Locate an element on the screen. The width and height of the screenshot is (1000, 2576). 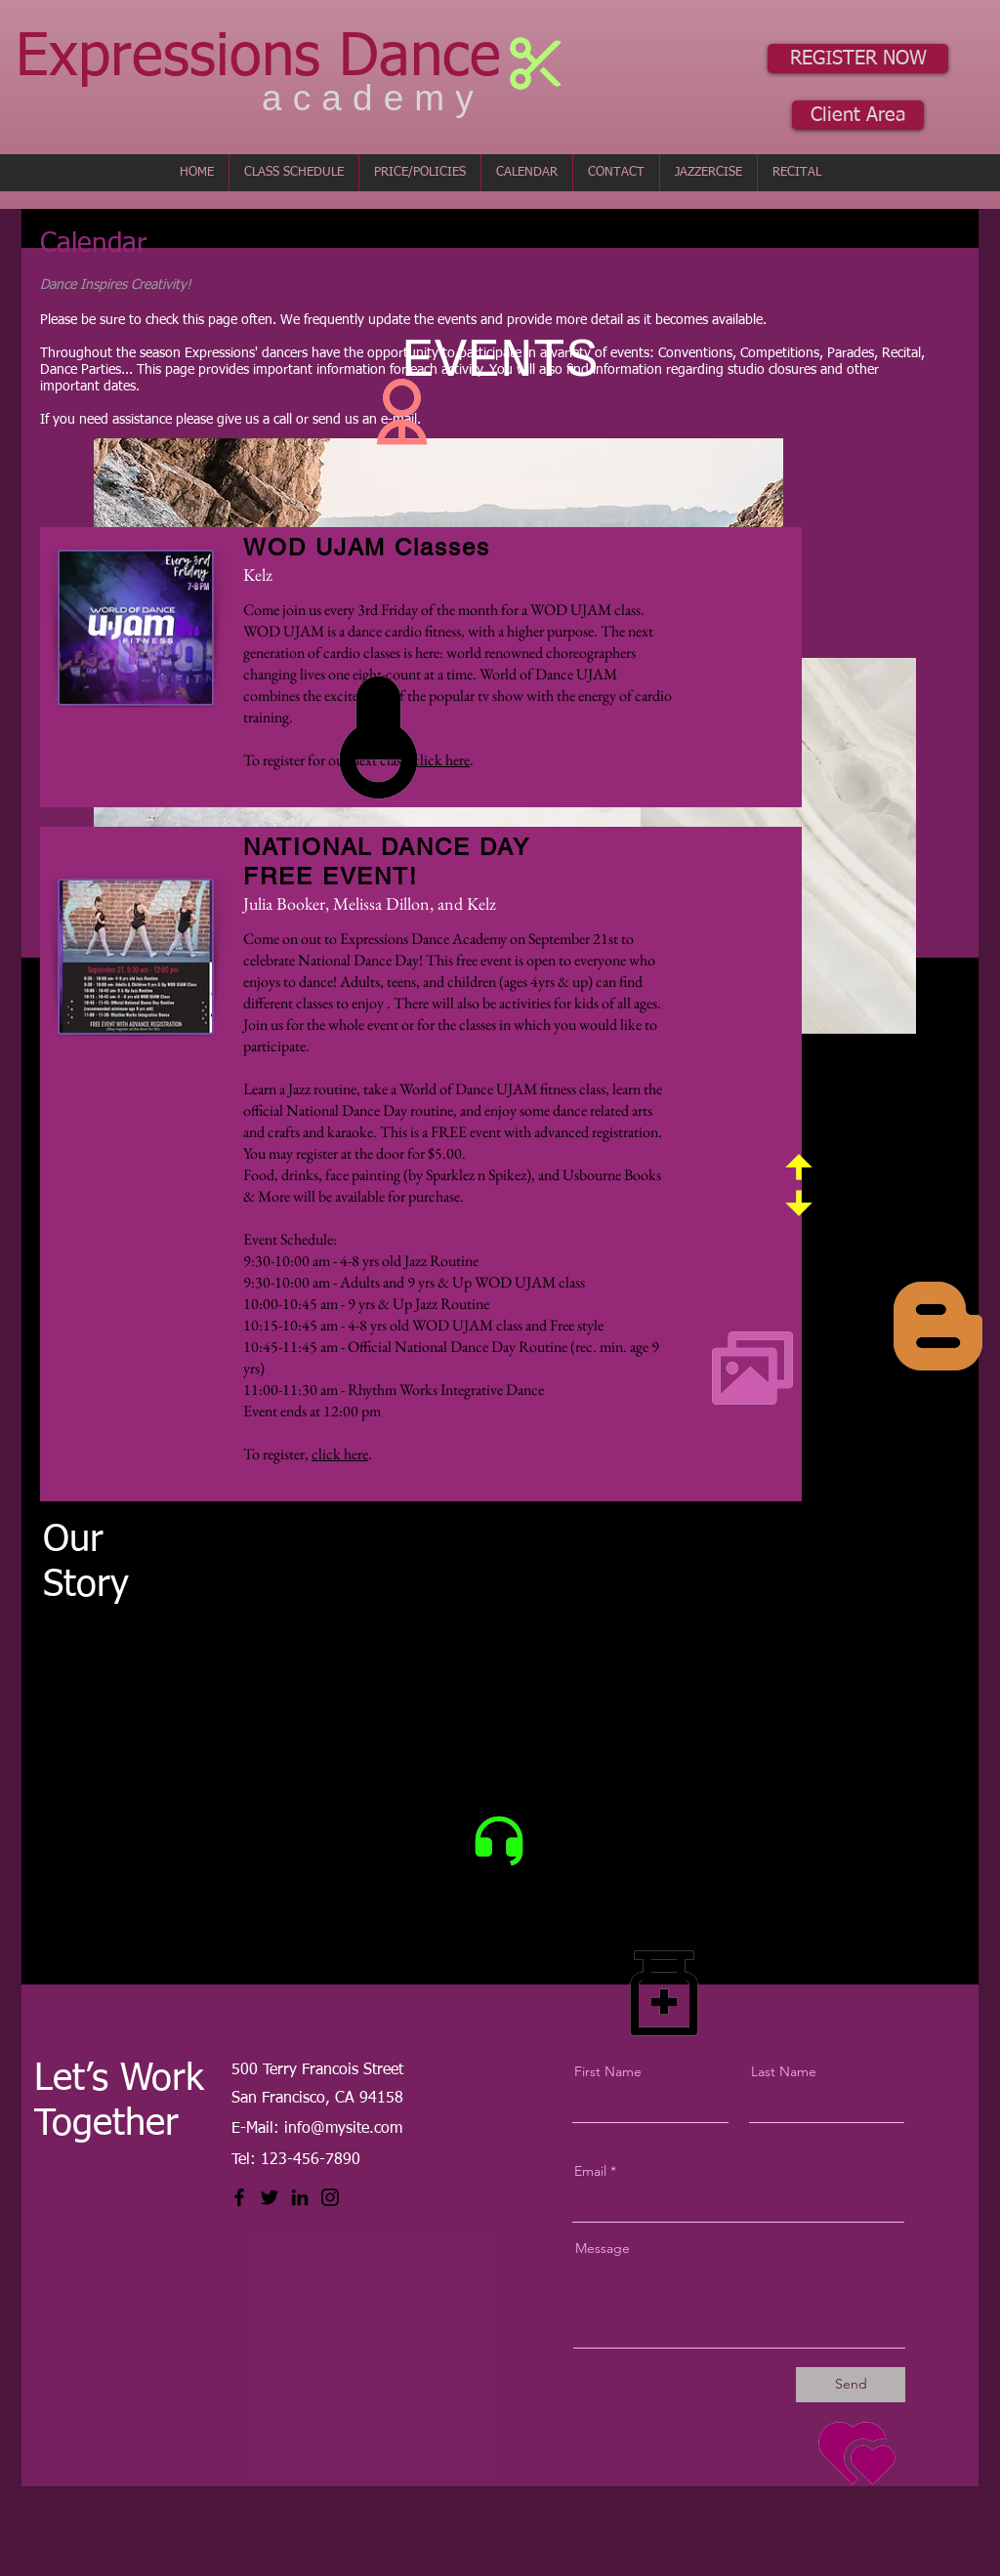
contact customer support is located at coordinates (499, 1840).